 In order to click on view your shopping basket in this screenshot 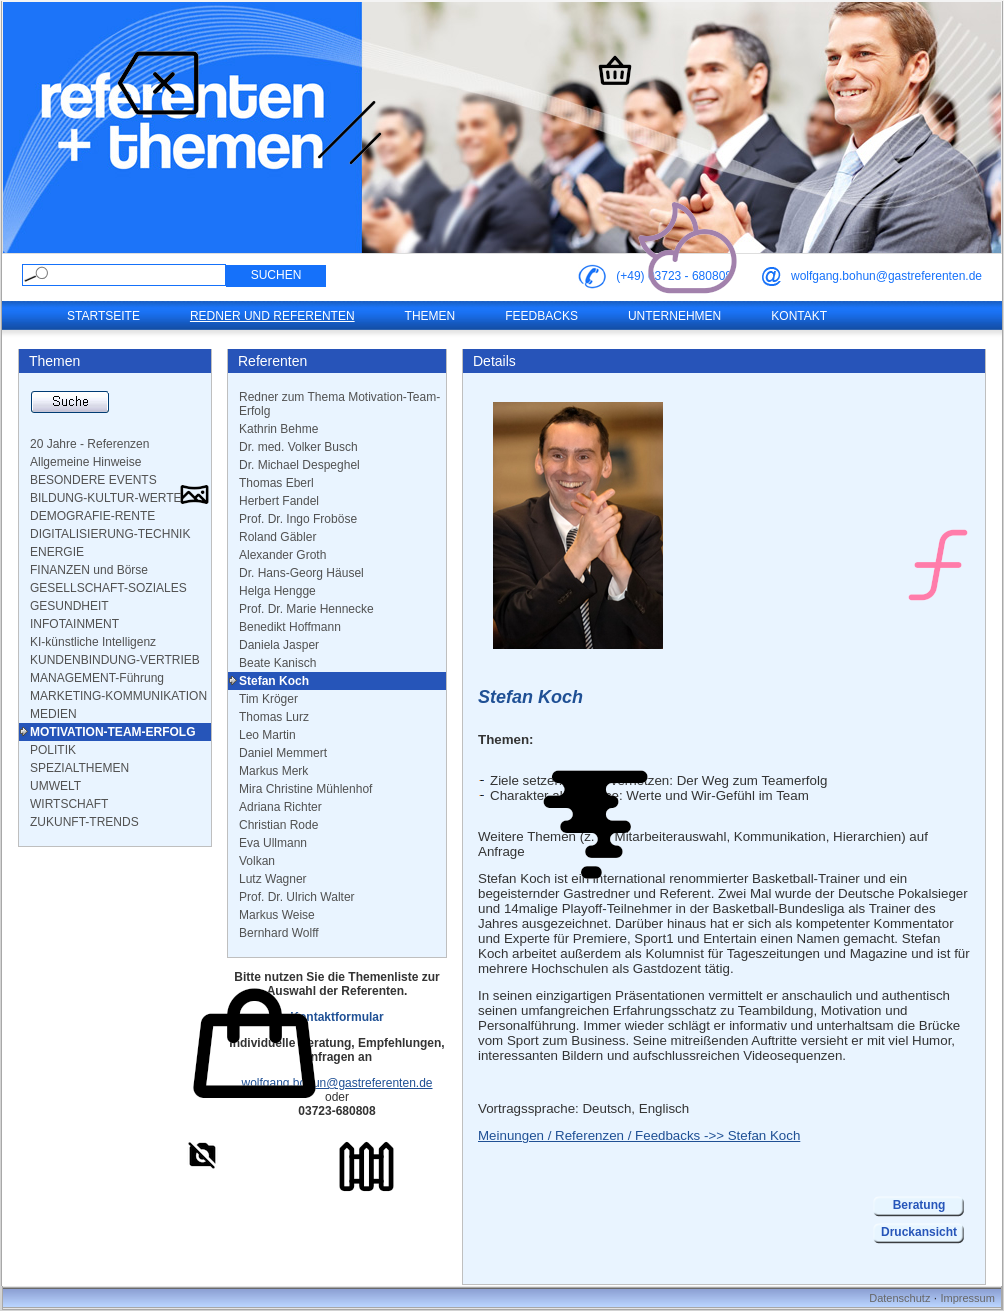, I will do `click(615, 72)`.